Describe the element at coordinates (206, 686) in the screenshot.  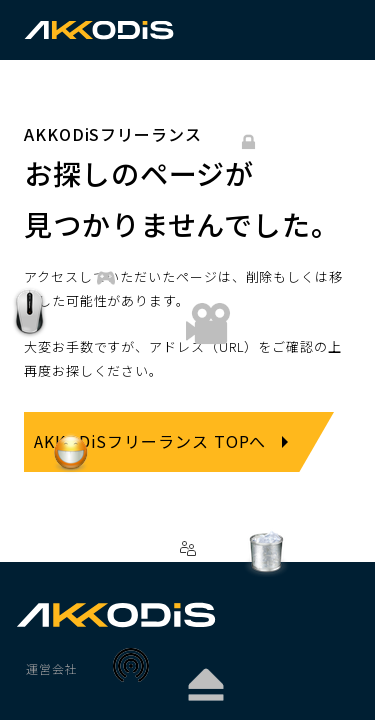
I see `eject disc or removable media` at that location.